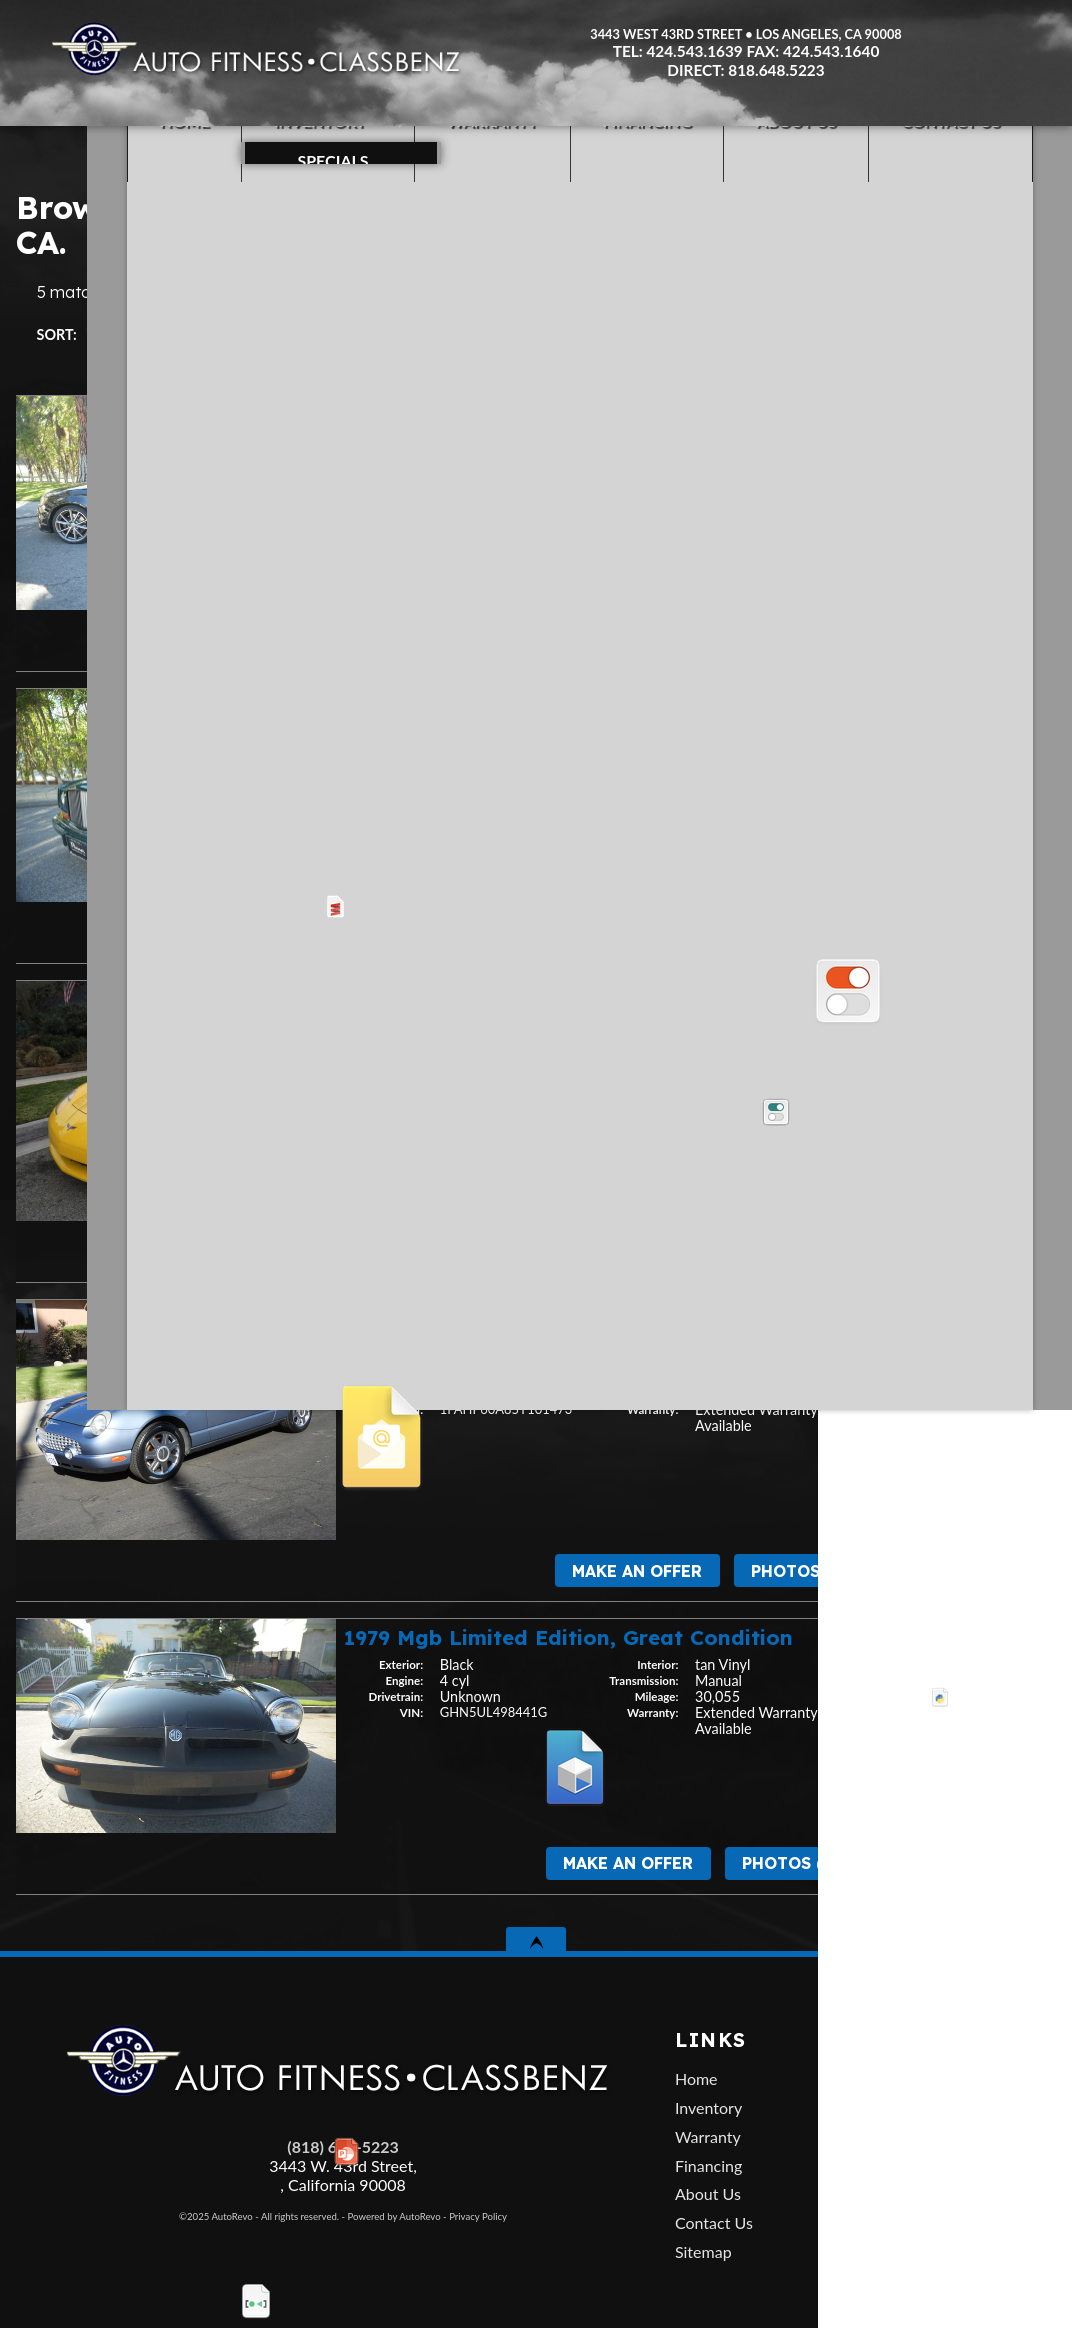 The height and width of the screenshot is (2328, 1072). What do you see at coordinates (346, 2151) in the screenshot?
I see `a microsoft powerpoint file` at bounding box center [346, 2151].